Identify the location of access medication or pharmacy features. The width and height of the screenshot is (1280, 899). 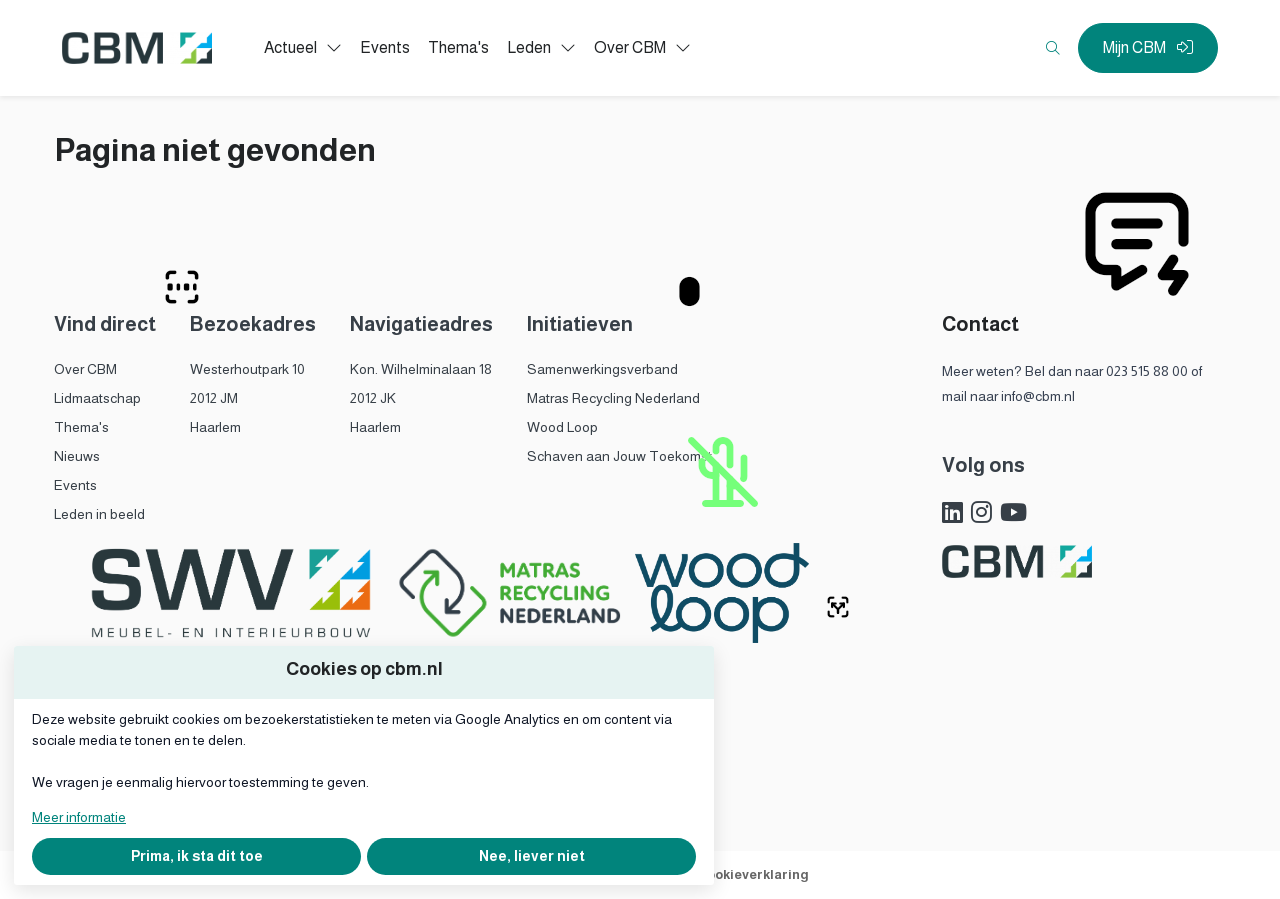
(689, 291).